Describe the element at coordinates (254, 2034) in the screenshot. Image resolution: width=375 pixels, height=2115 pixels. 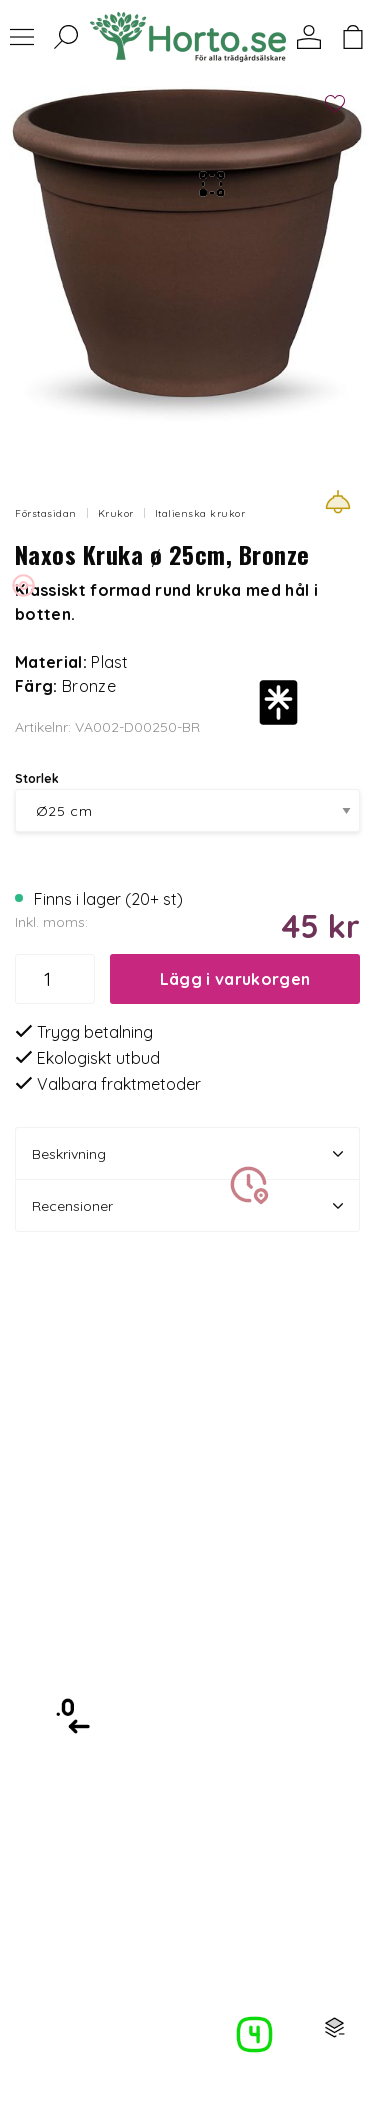
I see `indicates step 4 in a multi-step process` at that location.